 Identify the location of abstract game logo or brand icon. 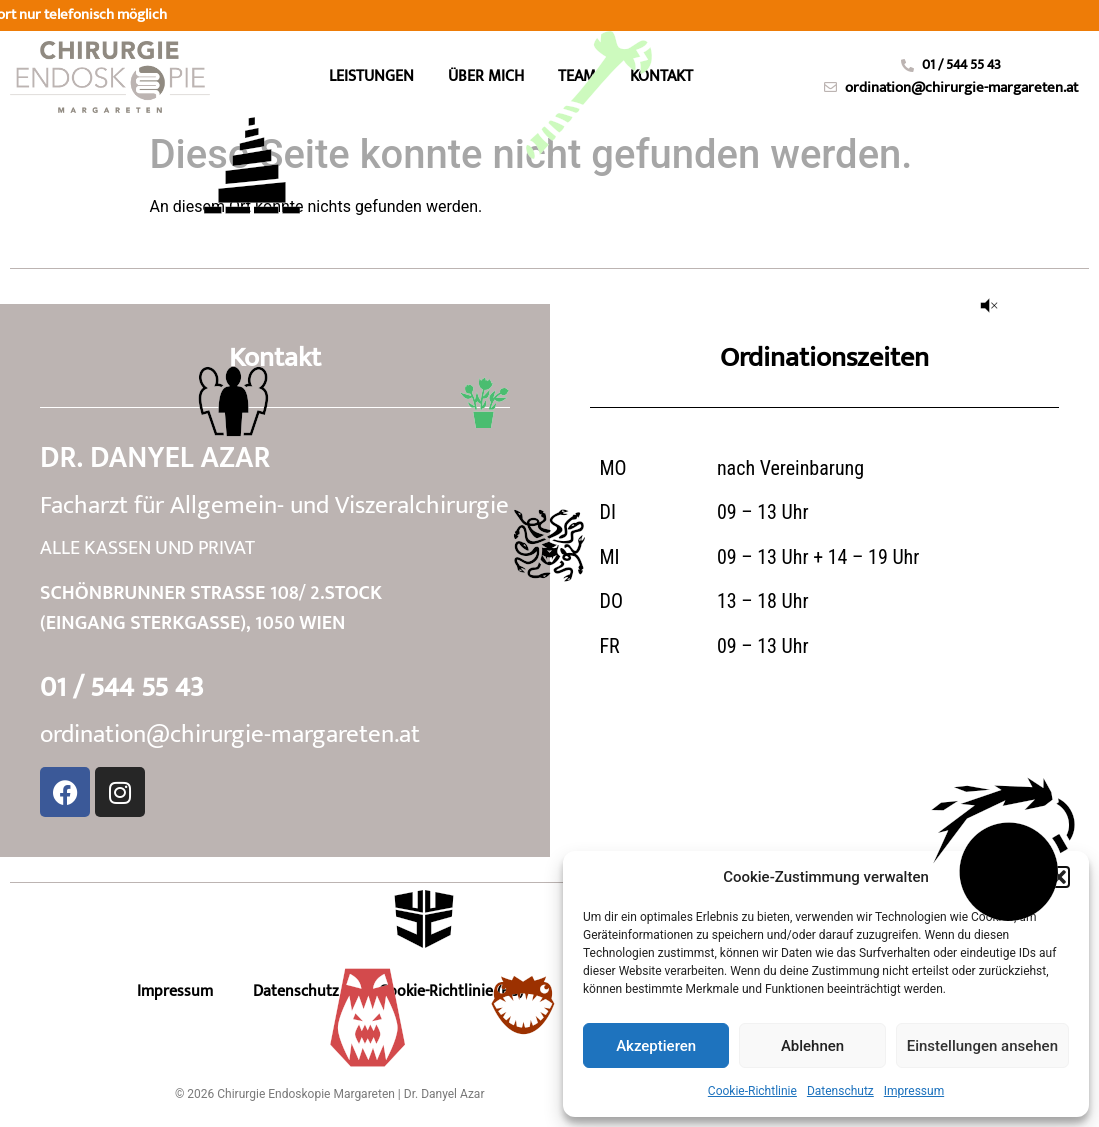
(424, 919).